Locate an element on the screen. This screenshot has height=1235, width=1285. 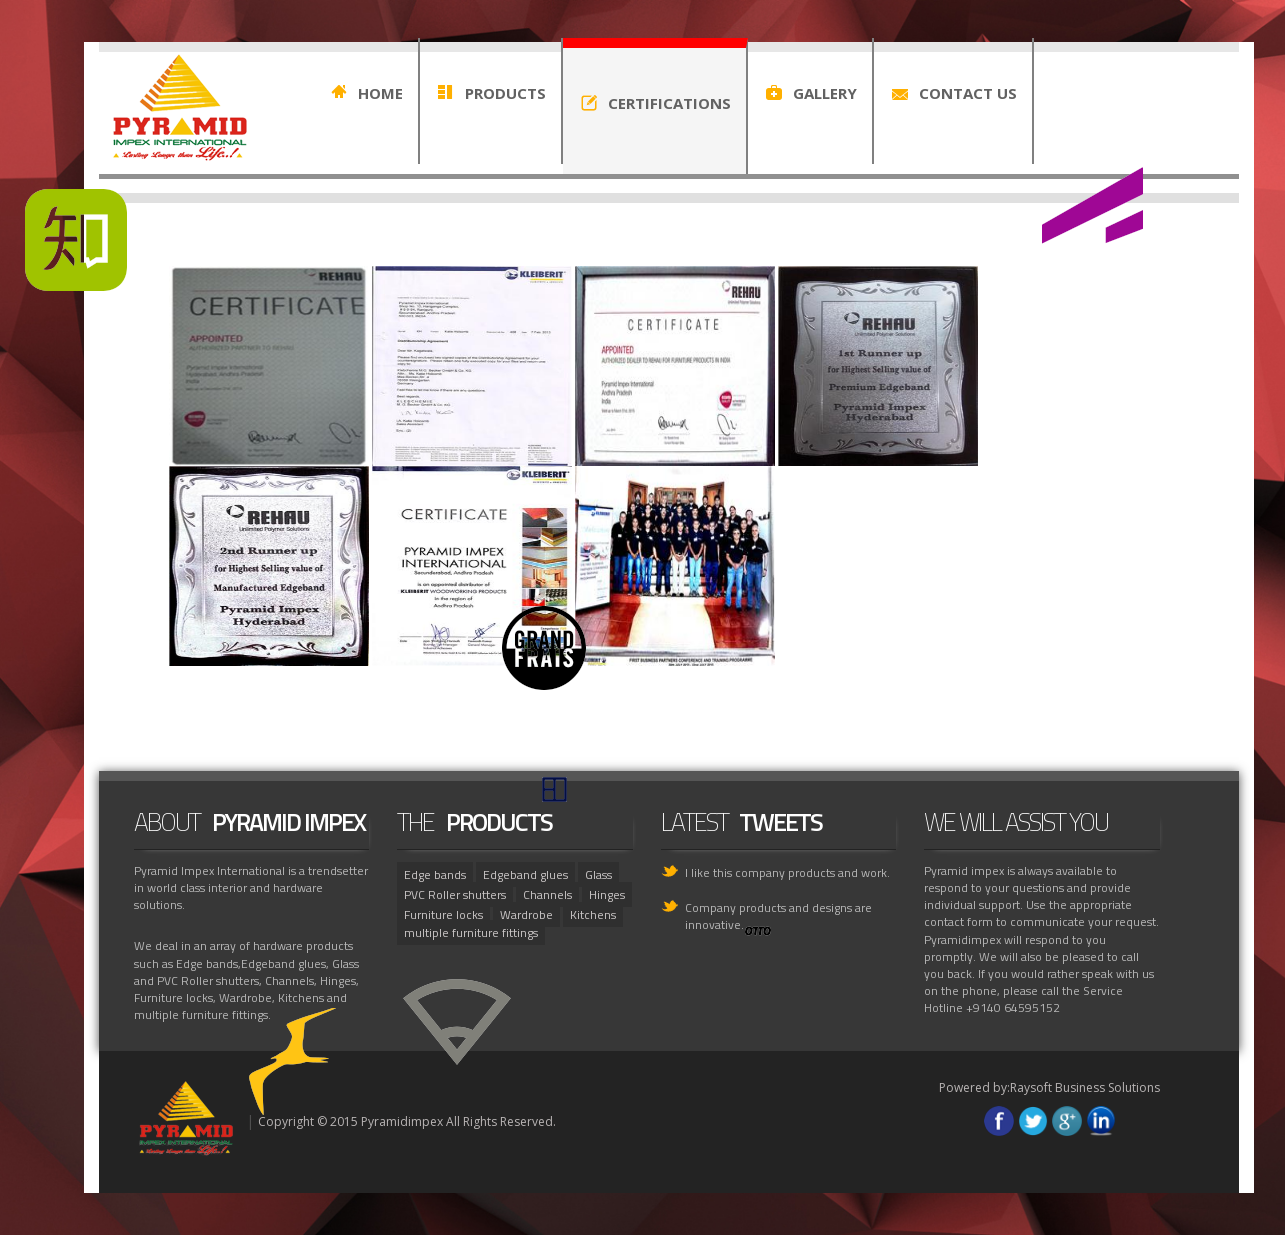
indicates weak wifi signal strength is located at coordinates (457, 1022).